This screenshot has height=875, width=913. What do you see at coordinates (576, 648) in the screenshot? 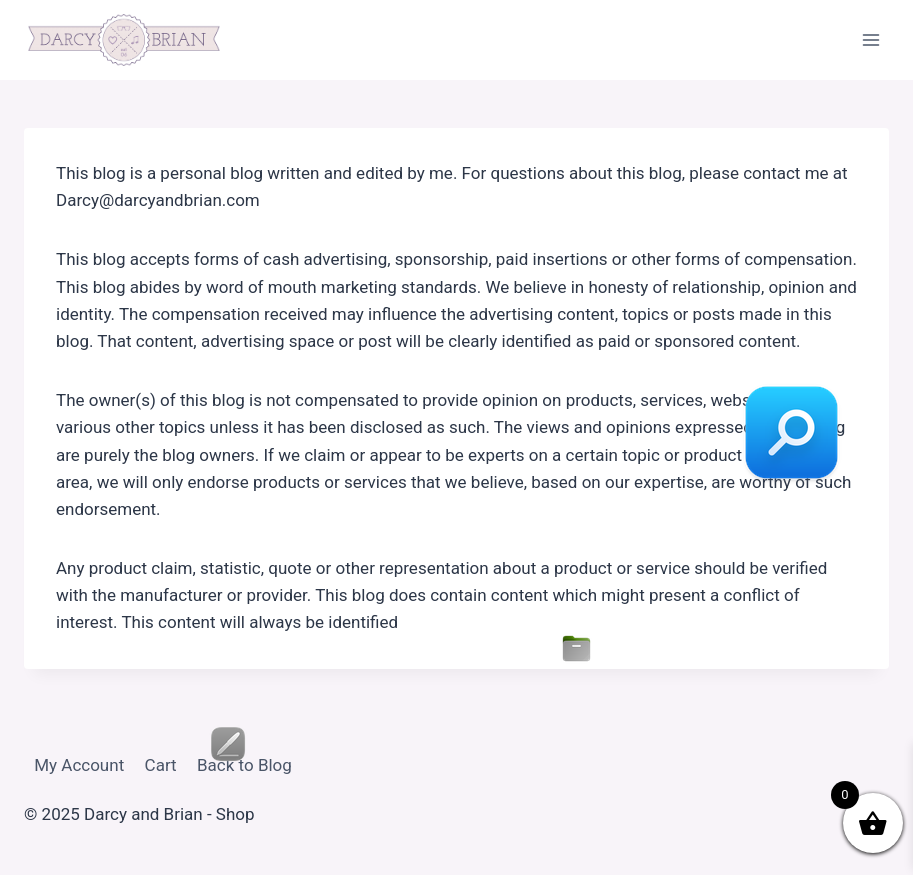
I see `open file manager application` at bounding box center [576, 648].